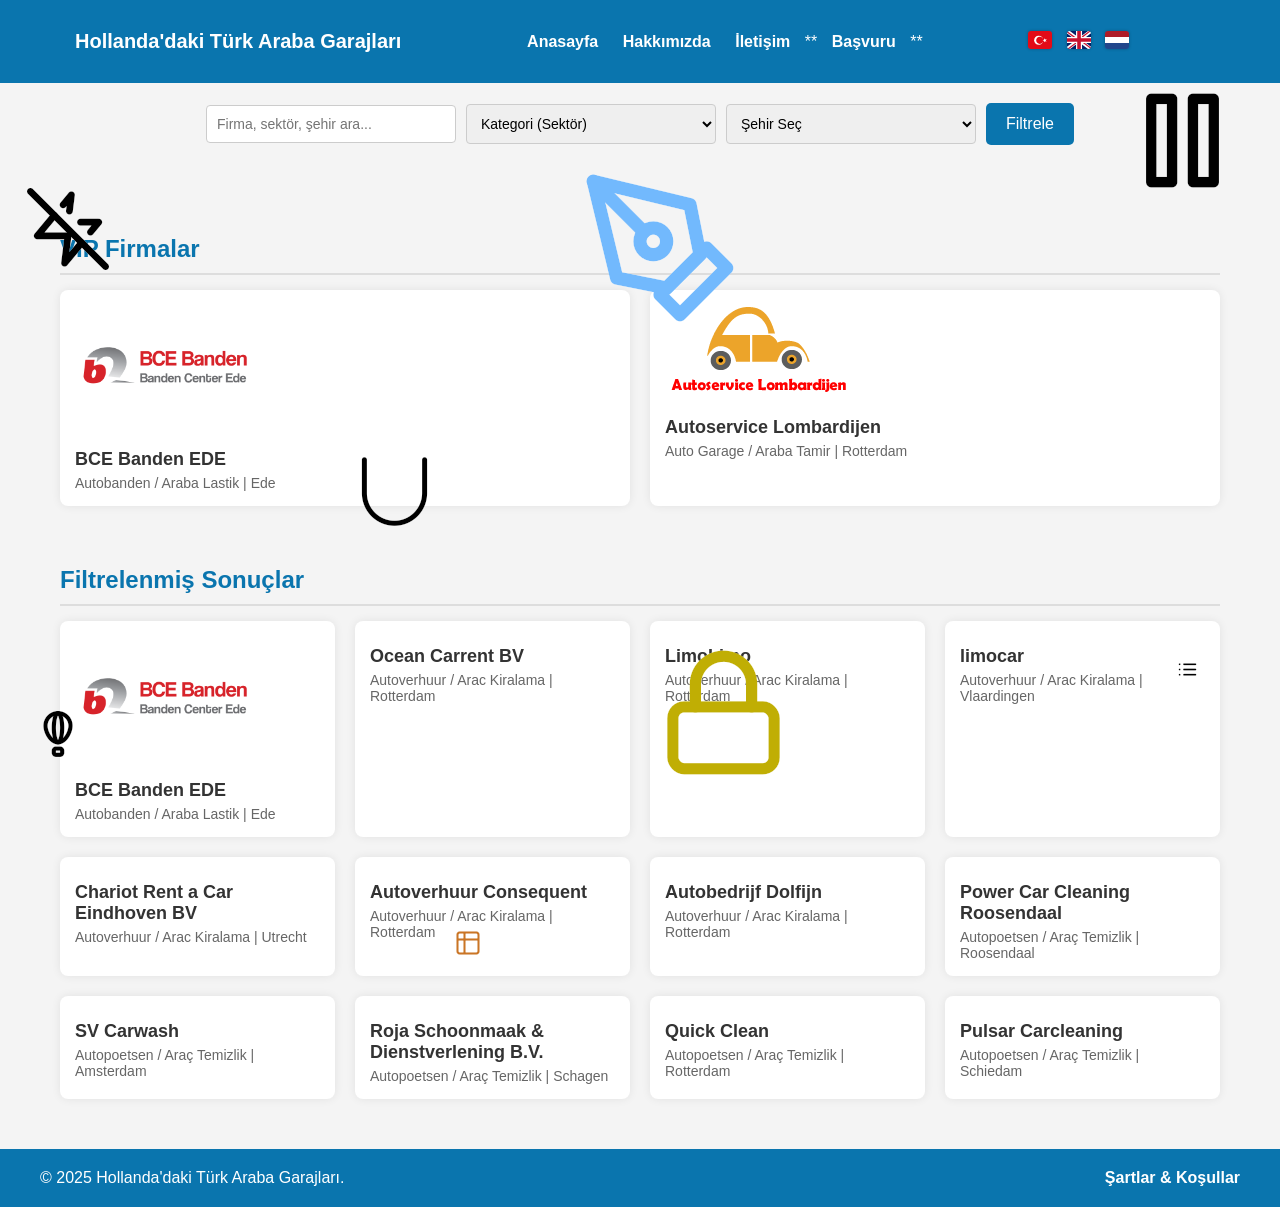  What do you see at coordinates (394, 486) in the screenshot?
I see `perform a union operation on selected shapes` at bounding box center [394, 486].